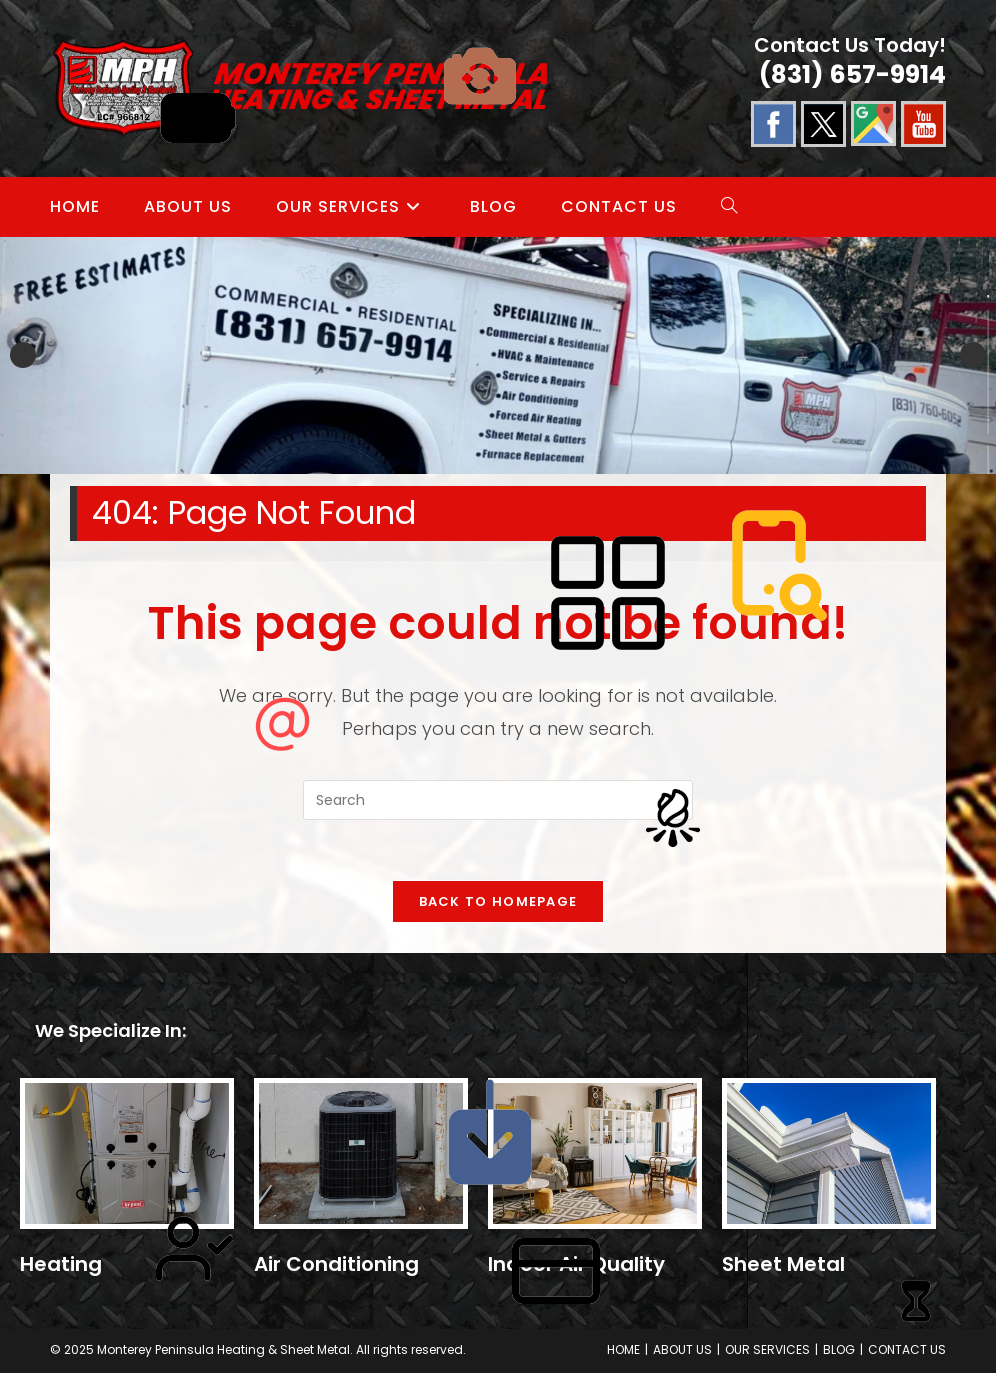 Image resolution: width=996 pixels, height=1373 pixels. Describe the element at coordinates (769, 563) in the screenshot. I see `search for a mobile device` at that location.